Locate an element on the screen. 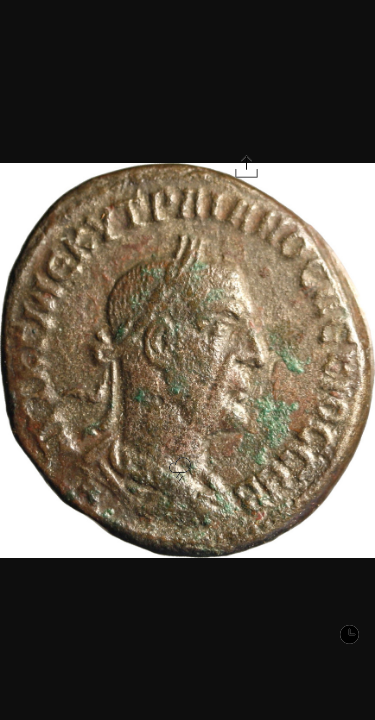 The image size is (375, 720). upload a file or document is located at coordinates (246, 167).